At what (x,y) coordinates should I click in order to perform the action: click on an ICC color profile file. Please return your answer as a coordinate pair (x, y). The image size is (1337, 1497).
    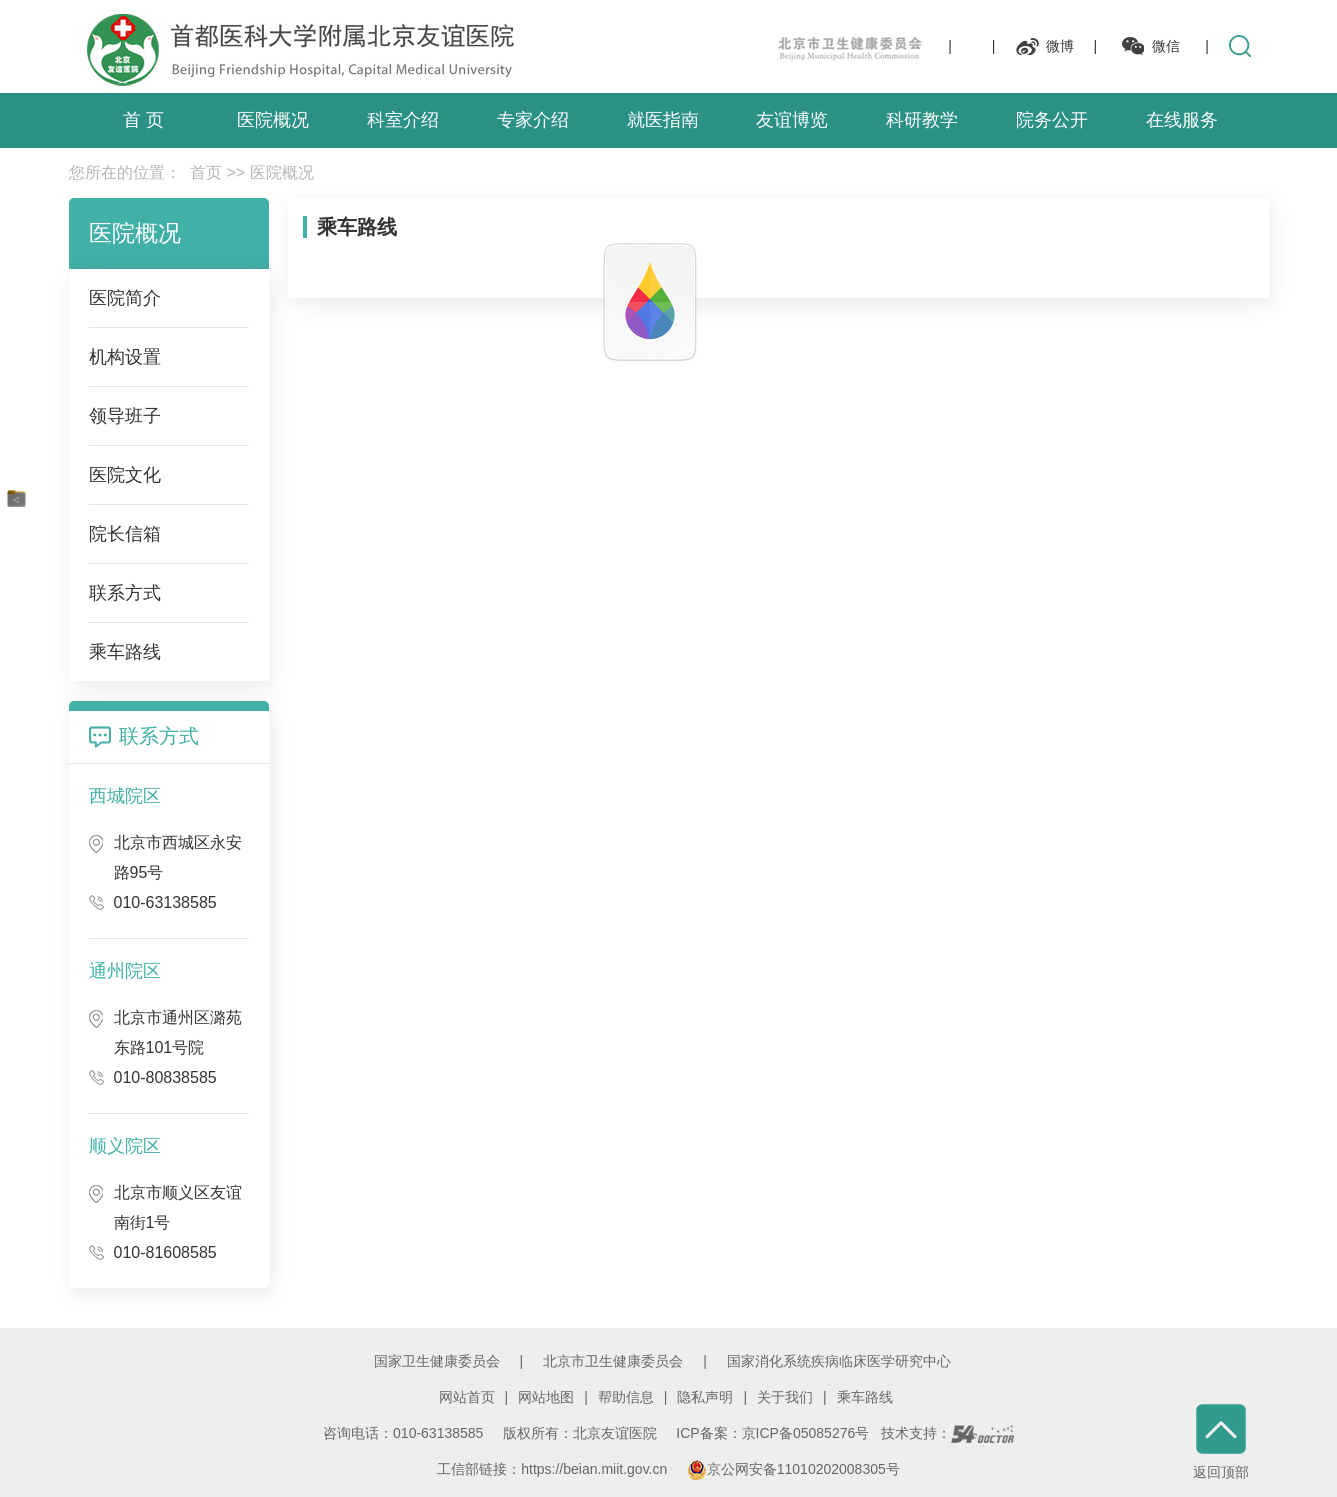
    Looking at the image, I should click on (650, 302).